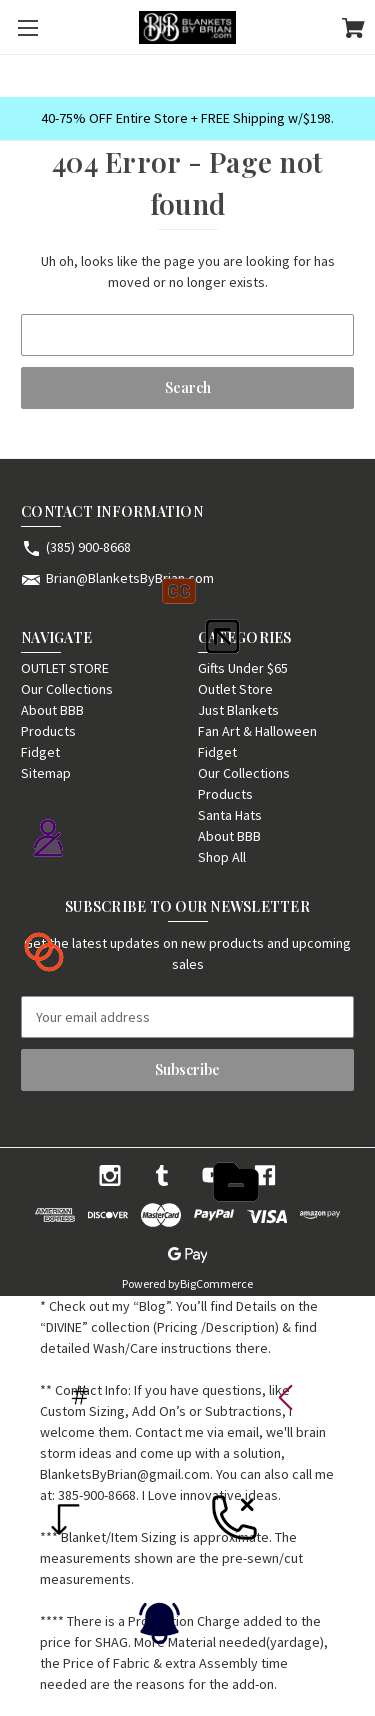 This screenshot has width=375, height=1716. What do you see at coordinates (179, 591) in the screenshot?
I see `enable closed captions for video content` at bounding box center [179, 591].